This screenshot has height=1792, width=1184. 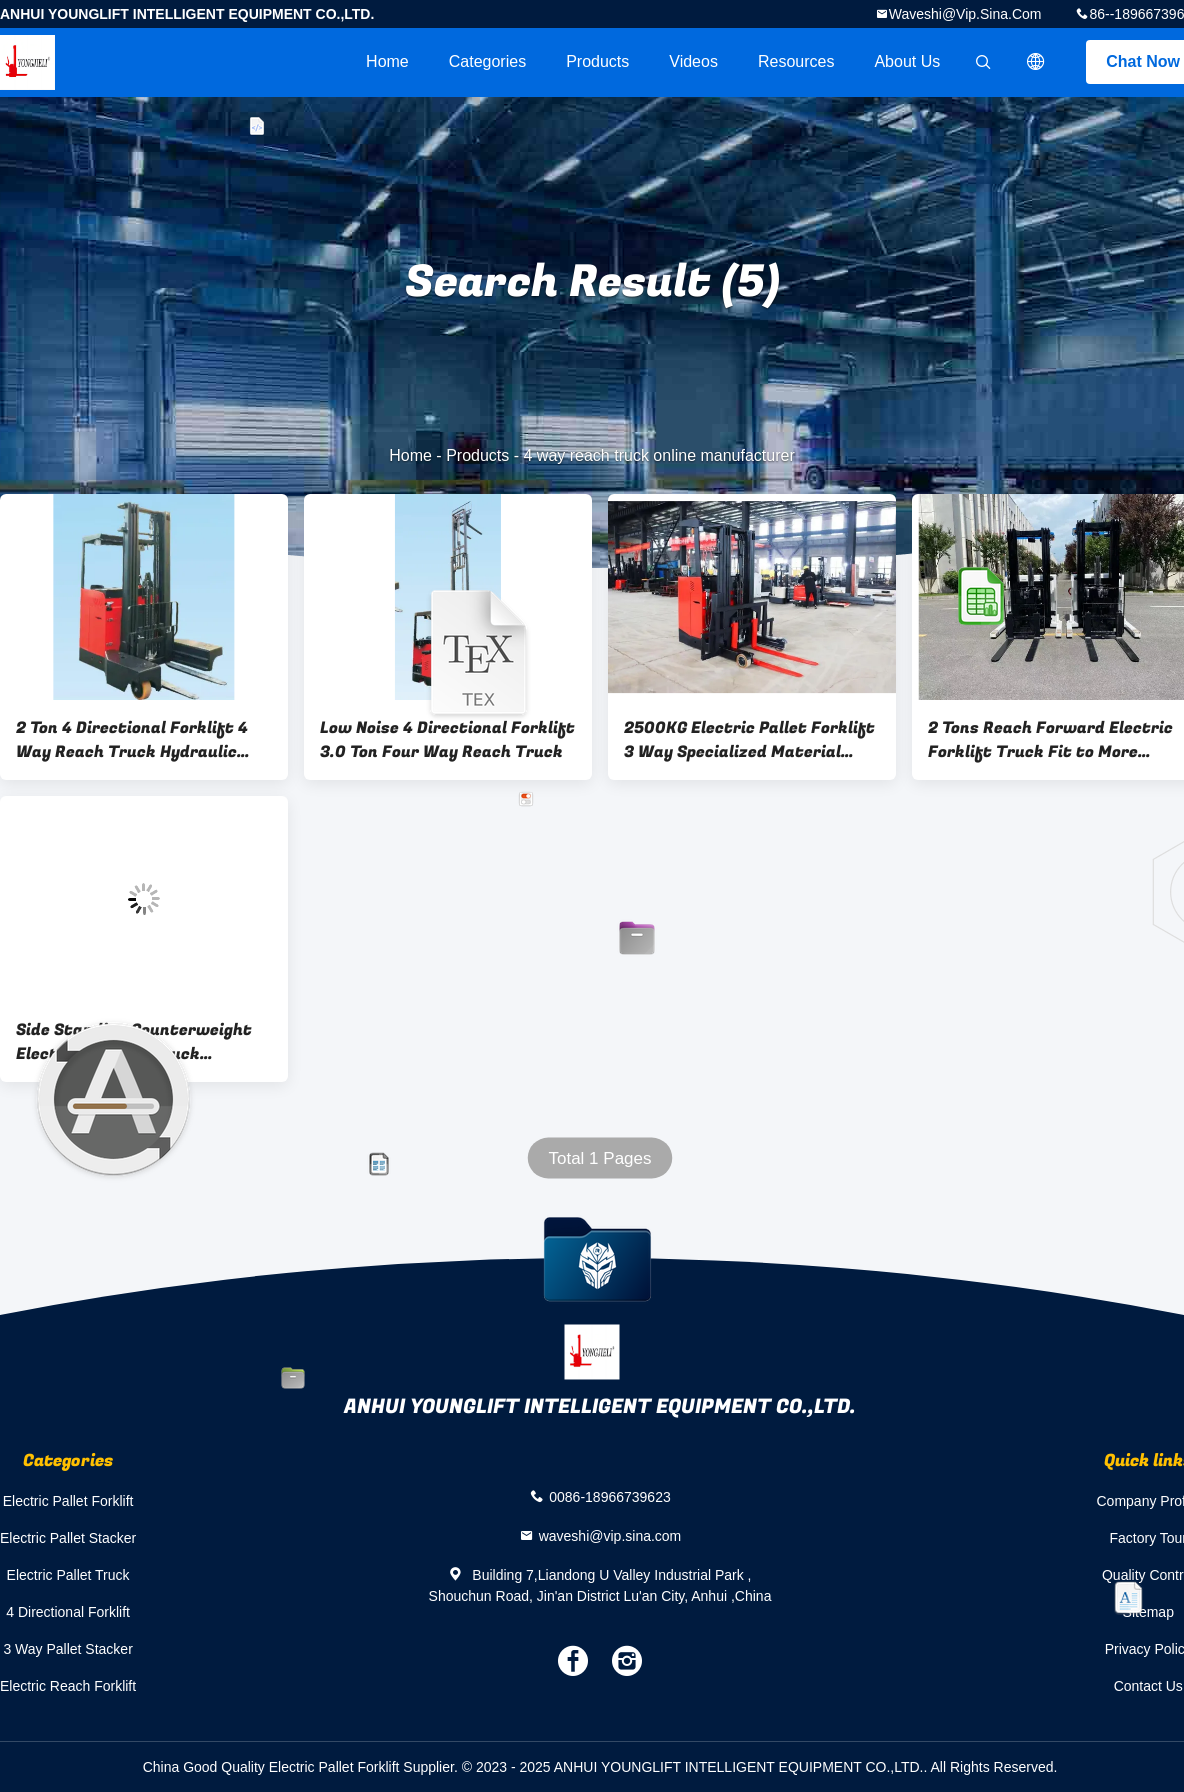 I want to click on open the software update manager, so click(x=113, y=1099).